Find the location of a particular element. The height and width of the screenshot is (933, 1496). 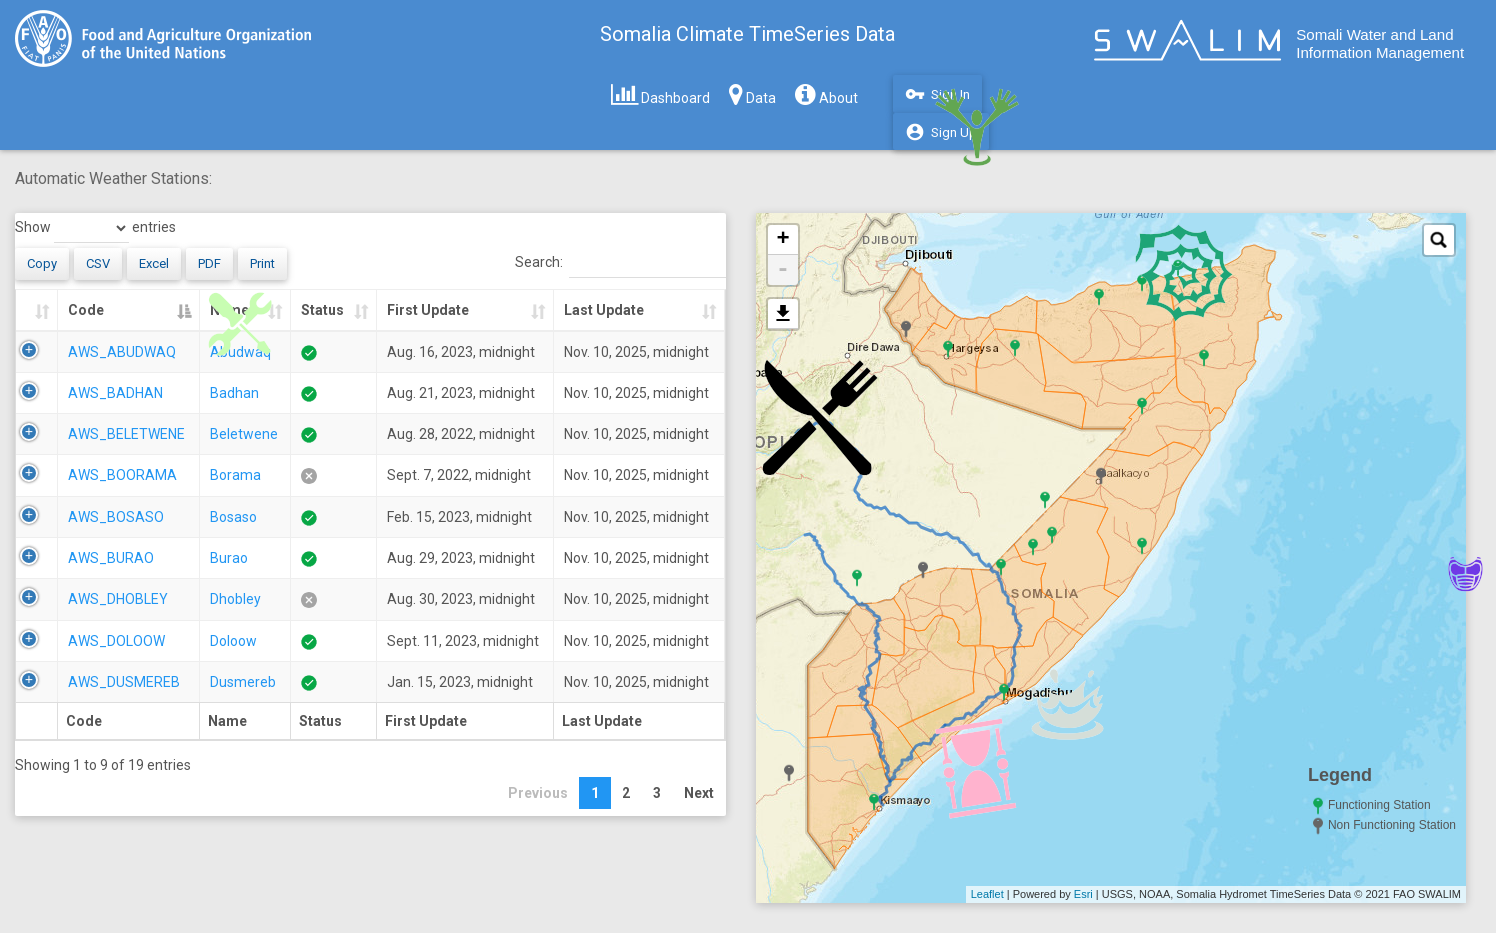

find nearby restaurants or dining options is located at coordinates (820, 416).